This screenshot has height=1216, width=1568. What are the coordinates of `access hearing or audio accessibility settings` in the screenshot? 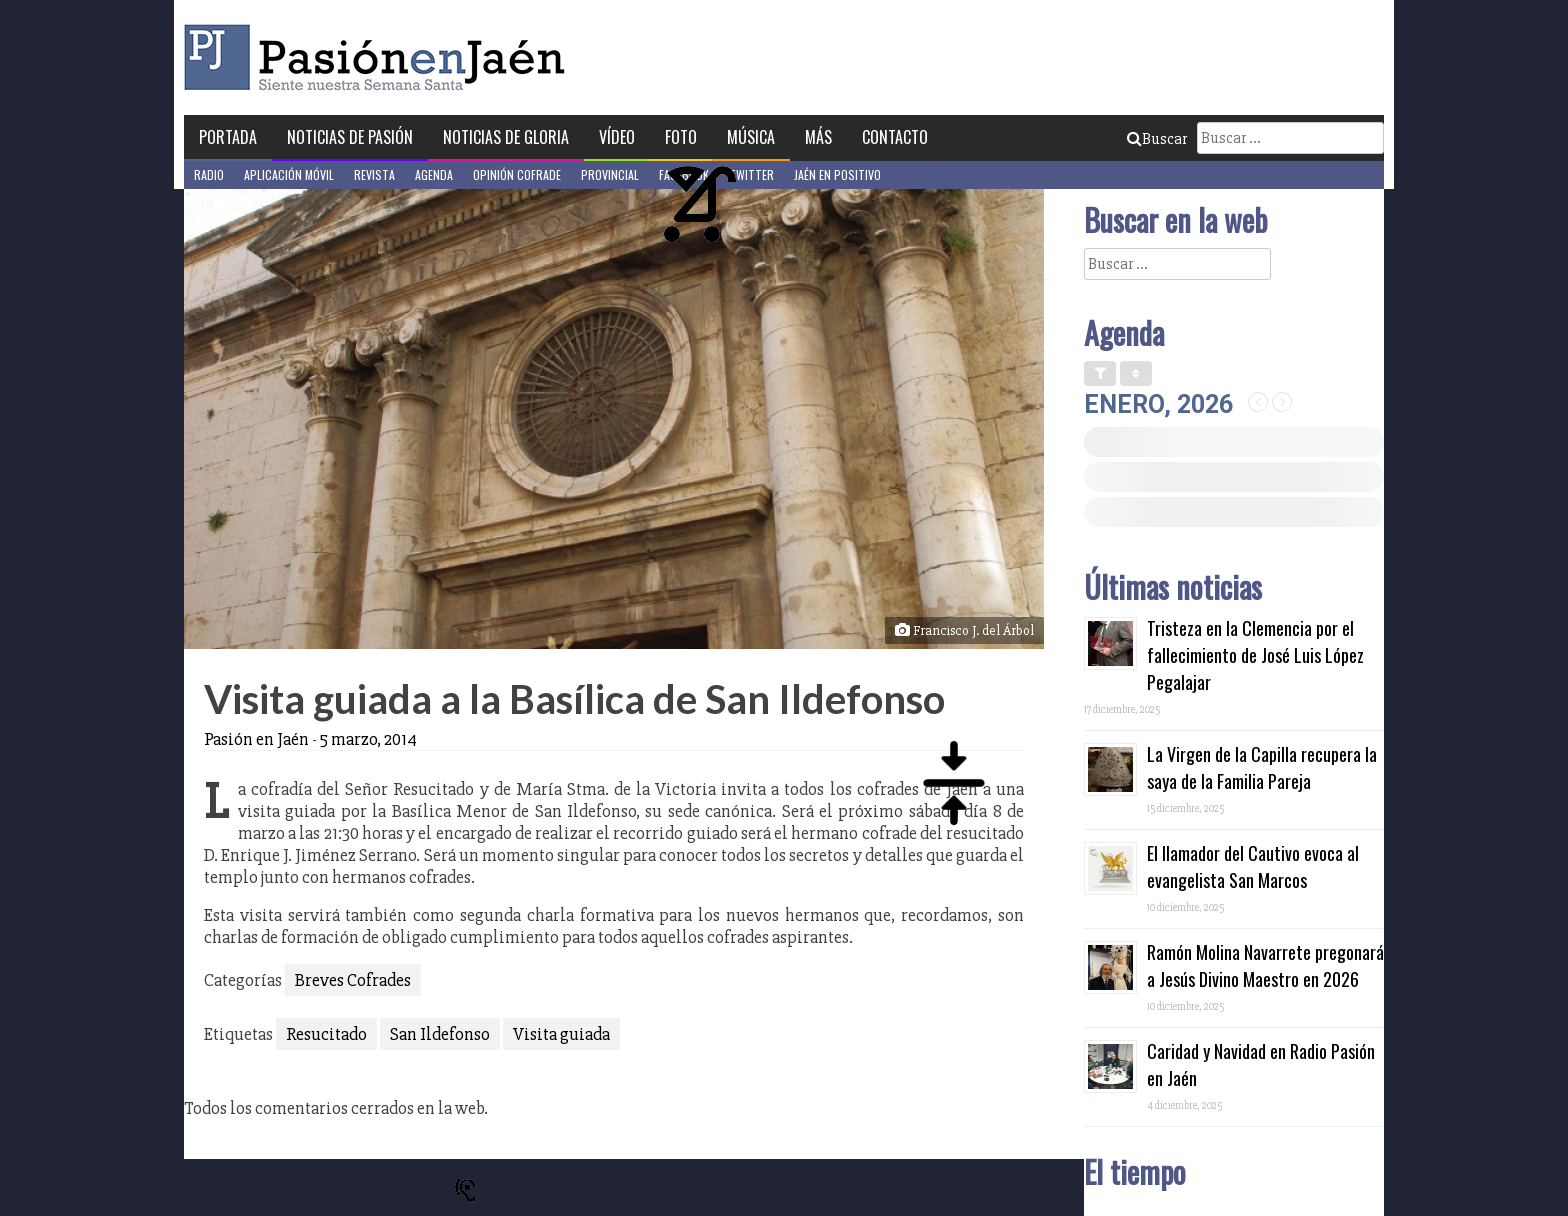 It's located at (465, 1190).